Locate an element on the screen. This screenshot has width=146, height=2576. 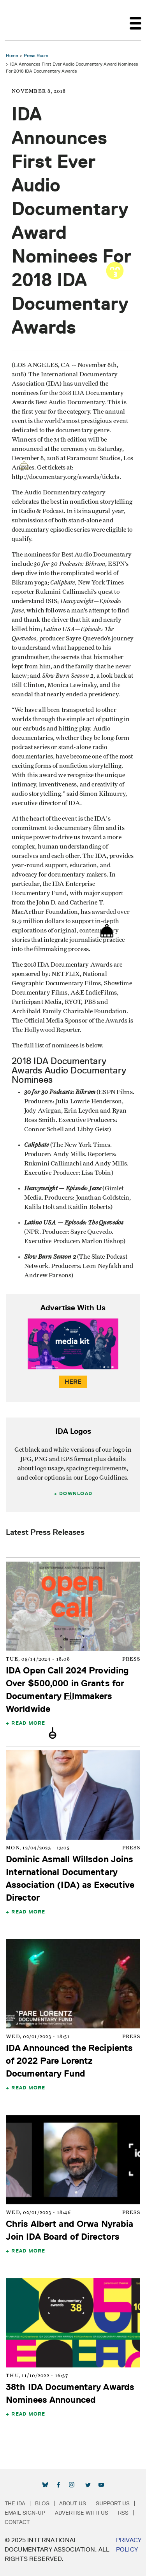
view purchase receipt or transaction history is located at coordinates (69, 1696).